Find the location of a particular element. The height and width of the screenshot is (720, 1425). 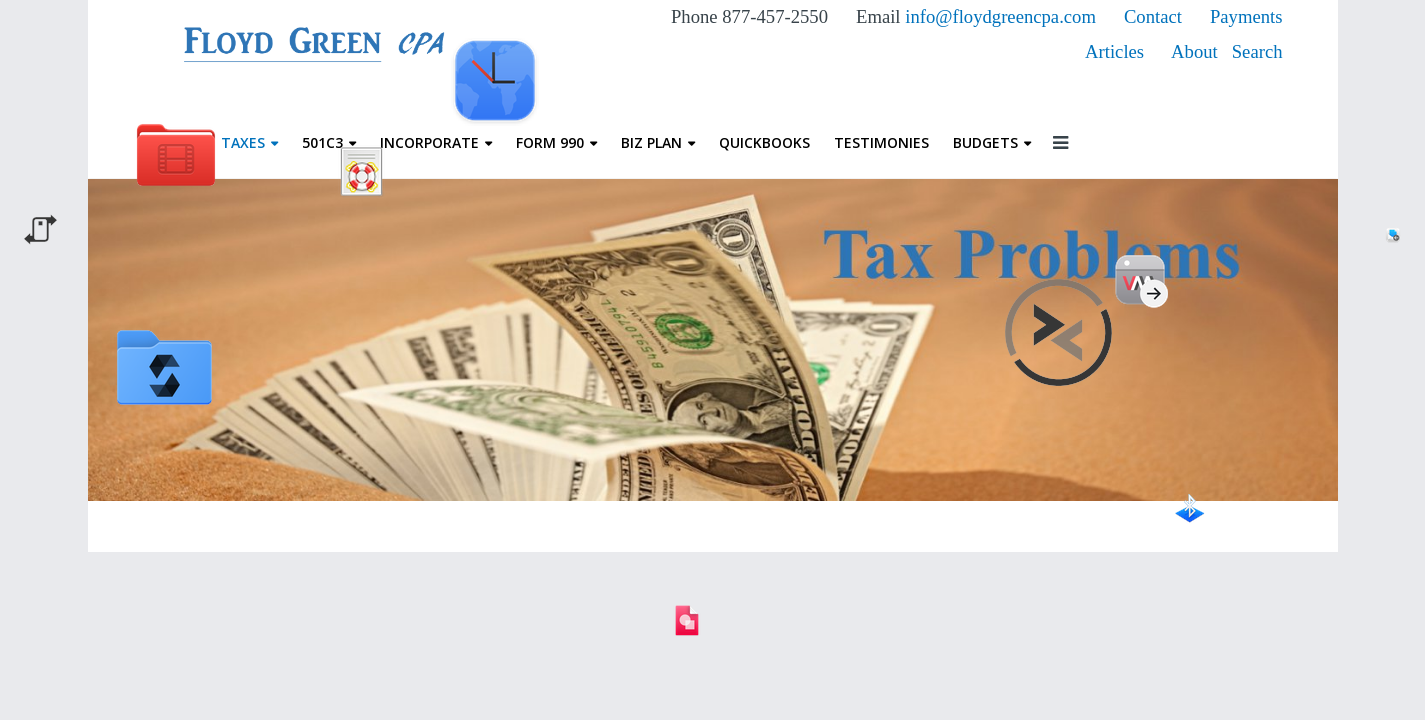

folder containing solidity smart contract files is located at coordinates (164, 370).